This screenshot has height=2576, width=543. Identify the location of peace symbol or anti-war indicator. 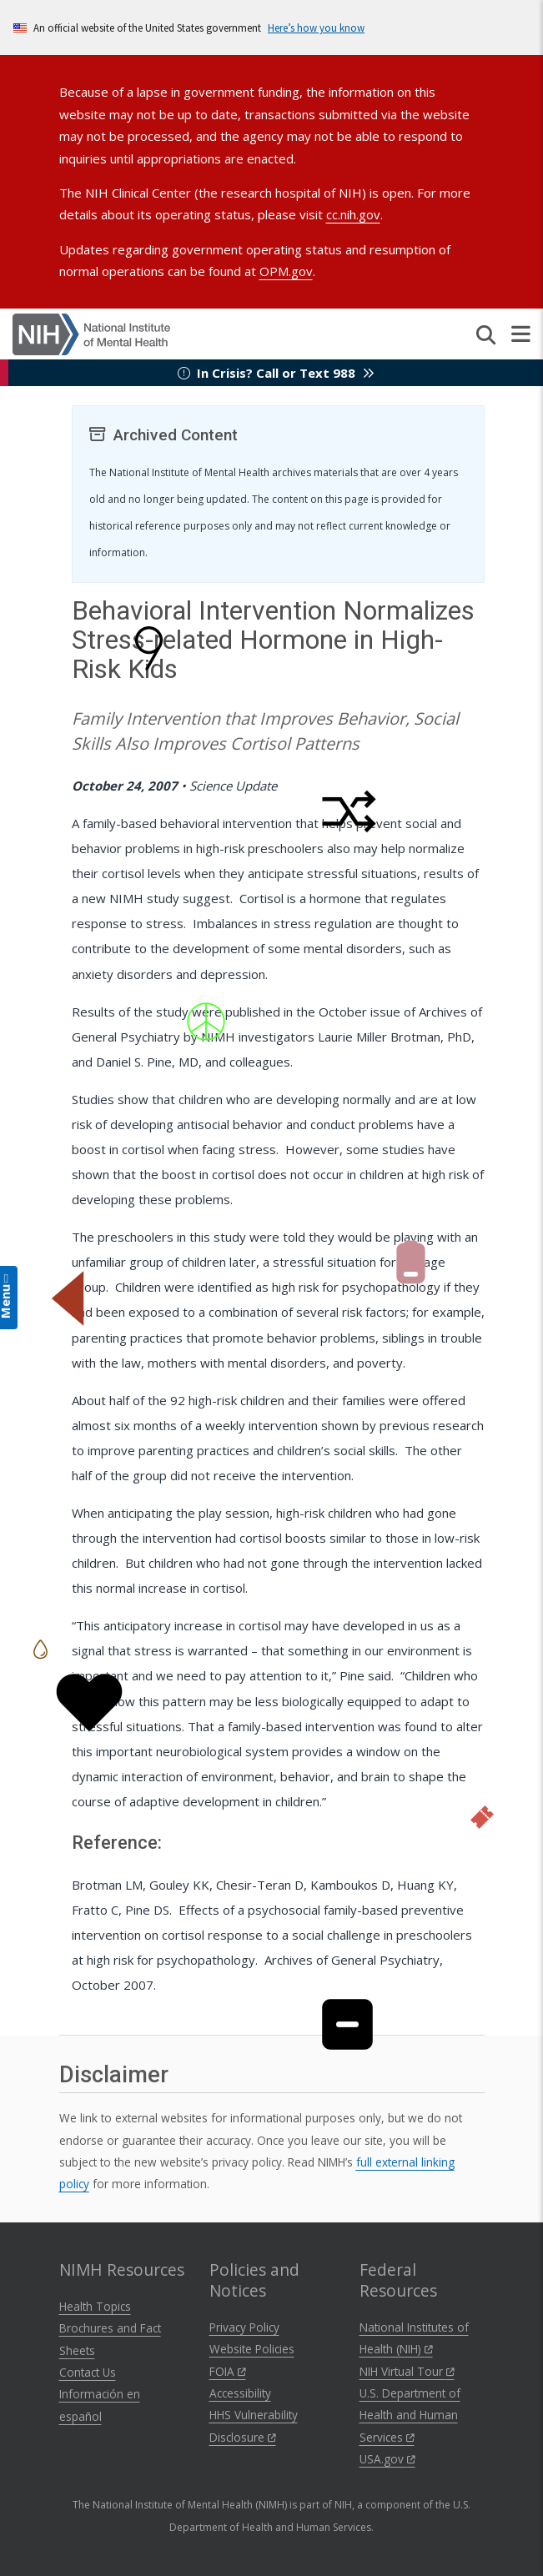
(206, 1022).